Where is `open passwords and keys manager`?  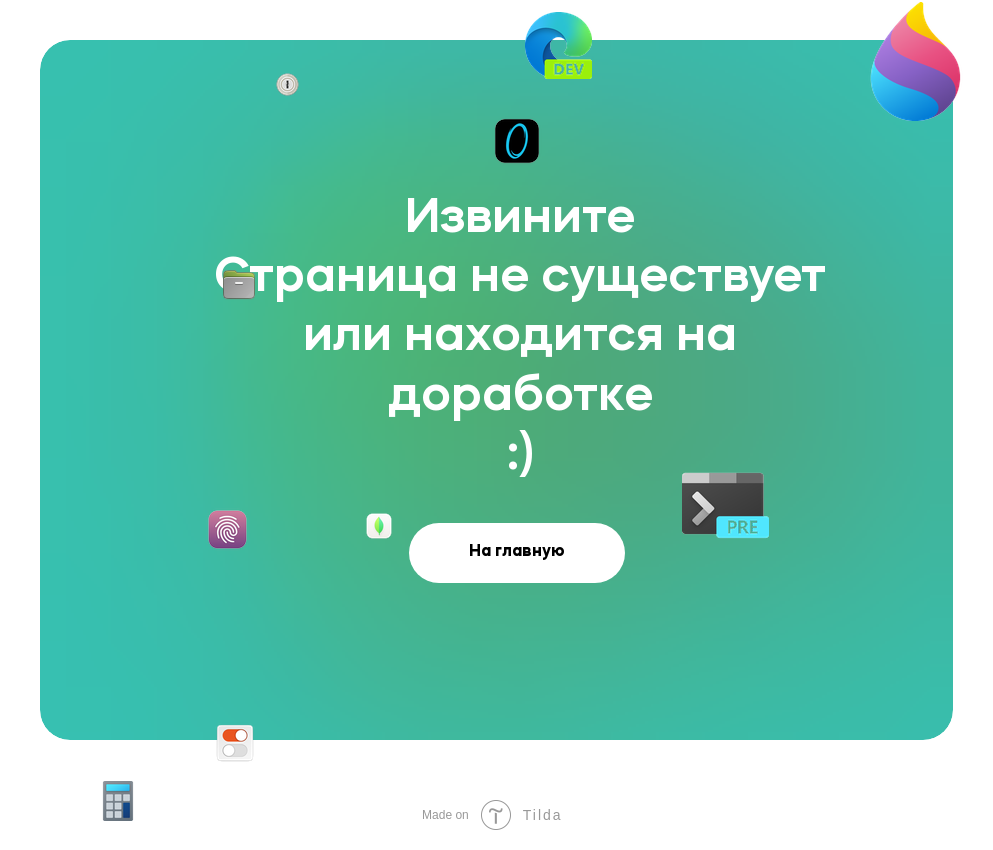 open passwords and keys manager is located at coordinates (287, 84).